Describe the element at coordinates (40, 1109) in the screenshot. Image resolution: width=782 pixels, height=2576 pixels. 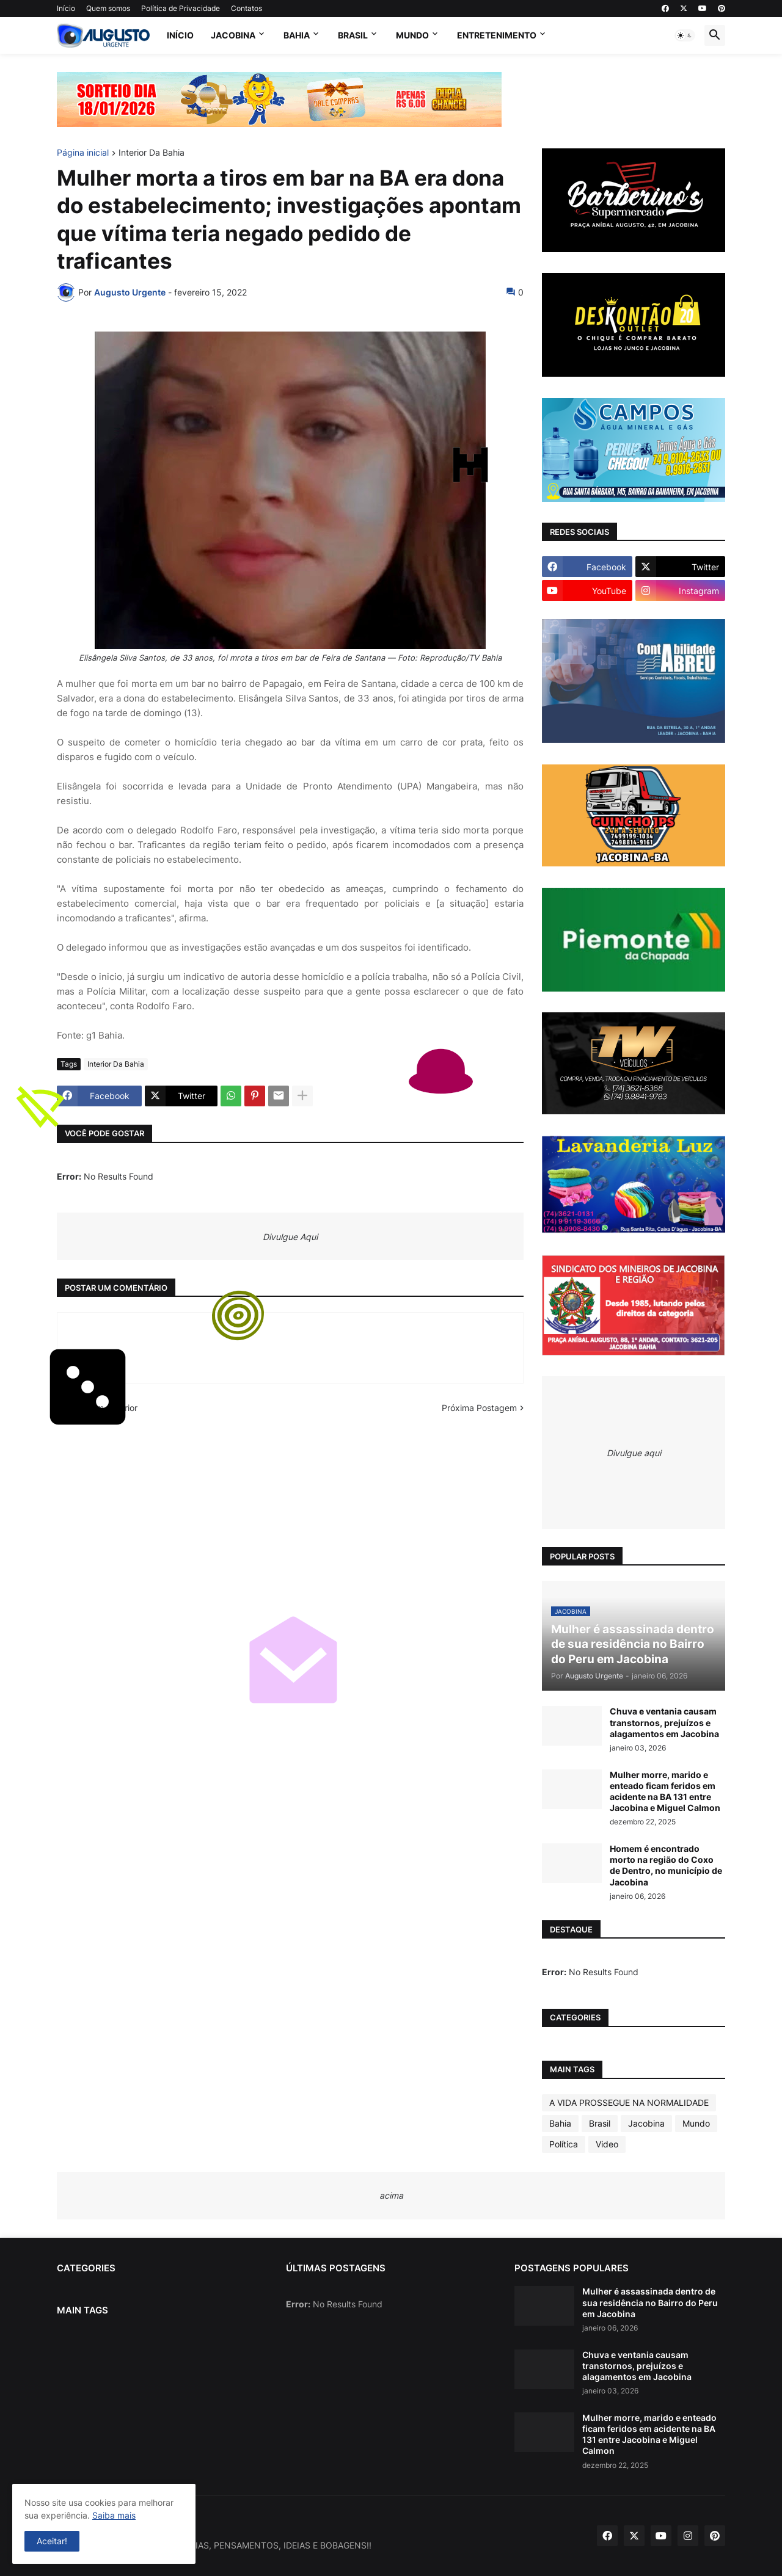
I see `indicates wifi is disabled or disconnected` at that location.